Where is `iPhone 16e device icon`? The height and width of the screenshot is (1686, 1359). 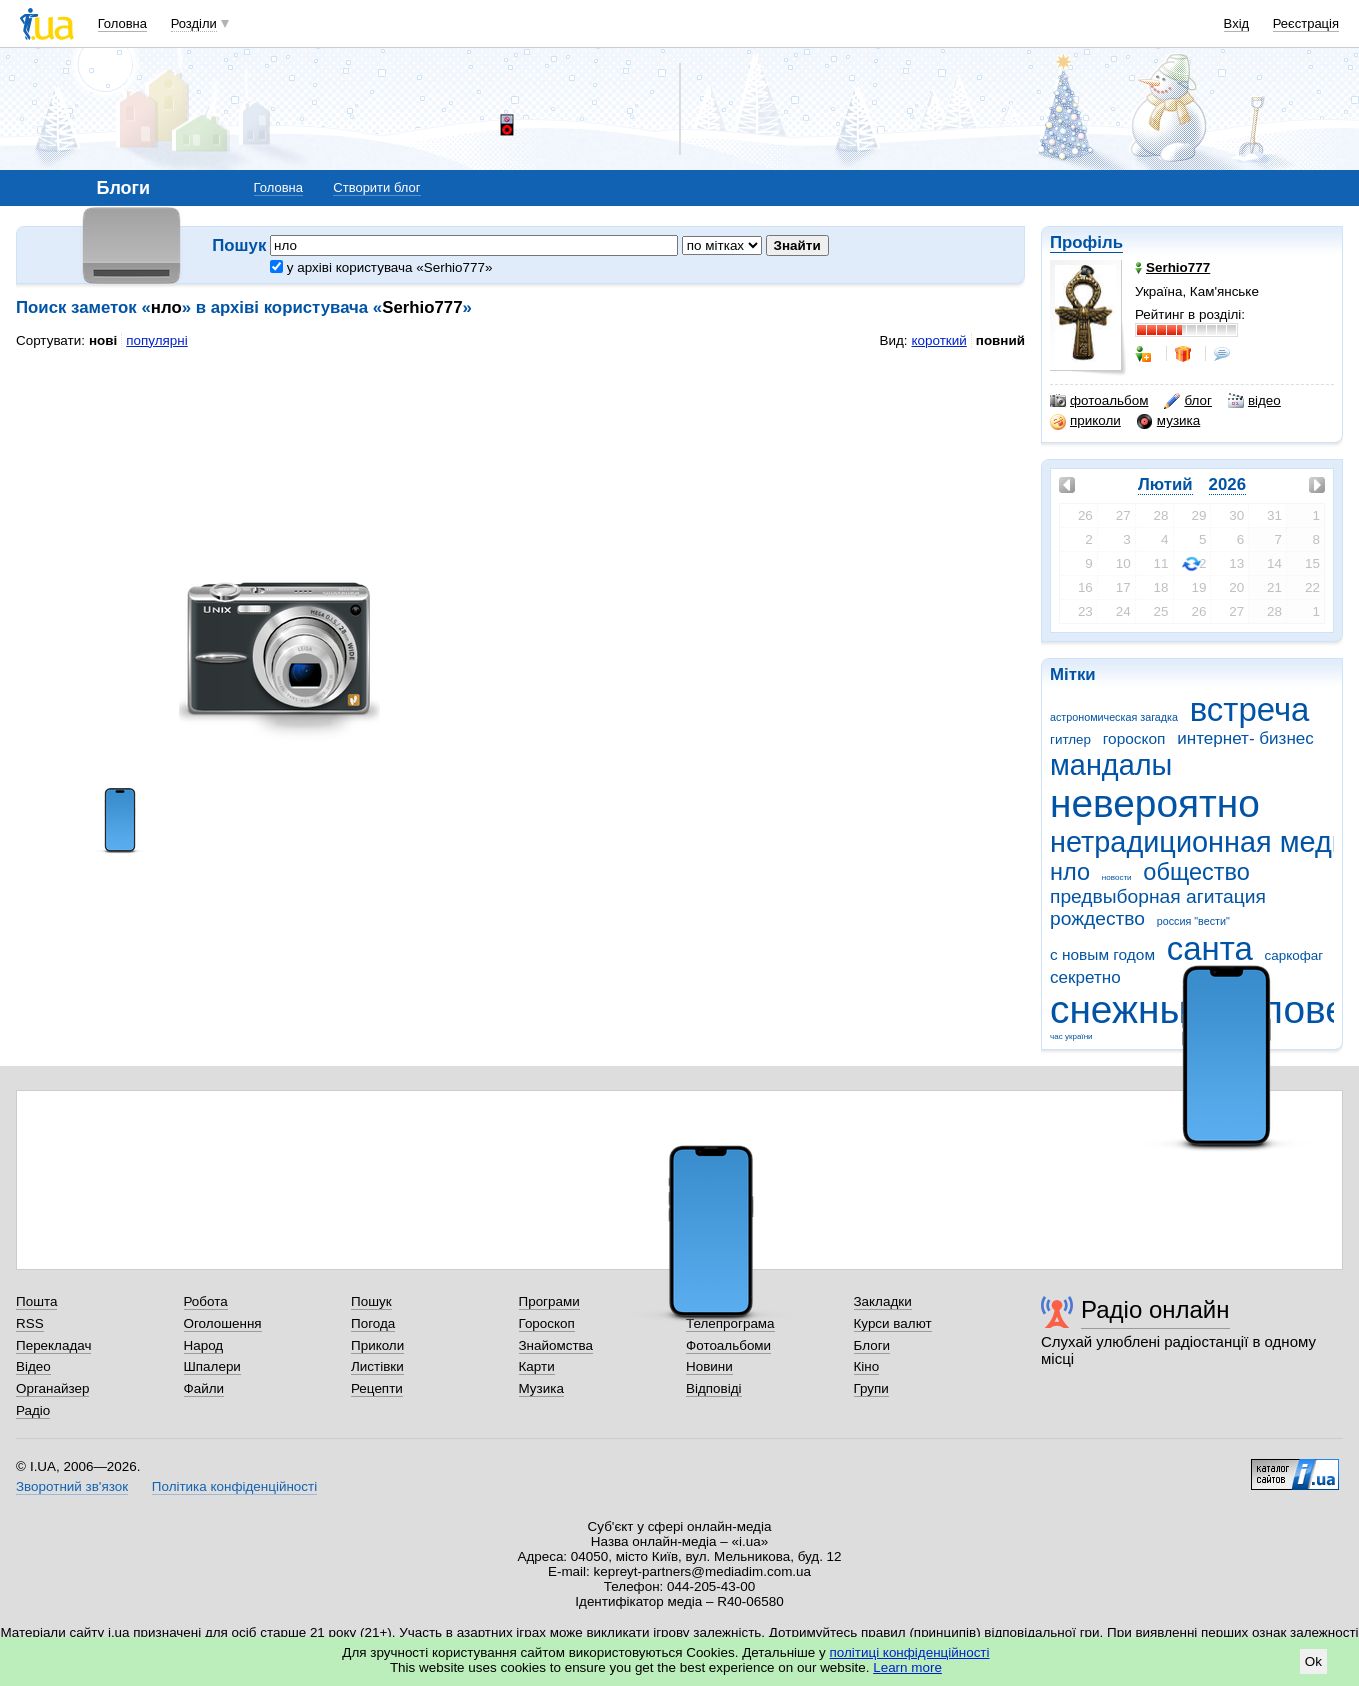
iPhone 16e device icon is located at coordinates (711, 1234).